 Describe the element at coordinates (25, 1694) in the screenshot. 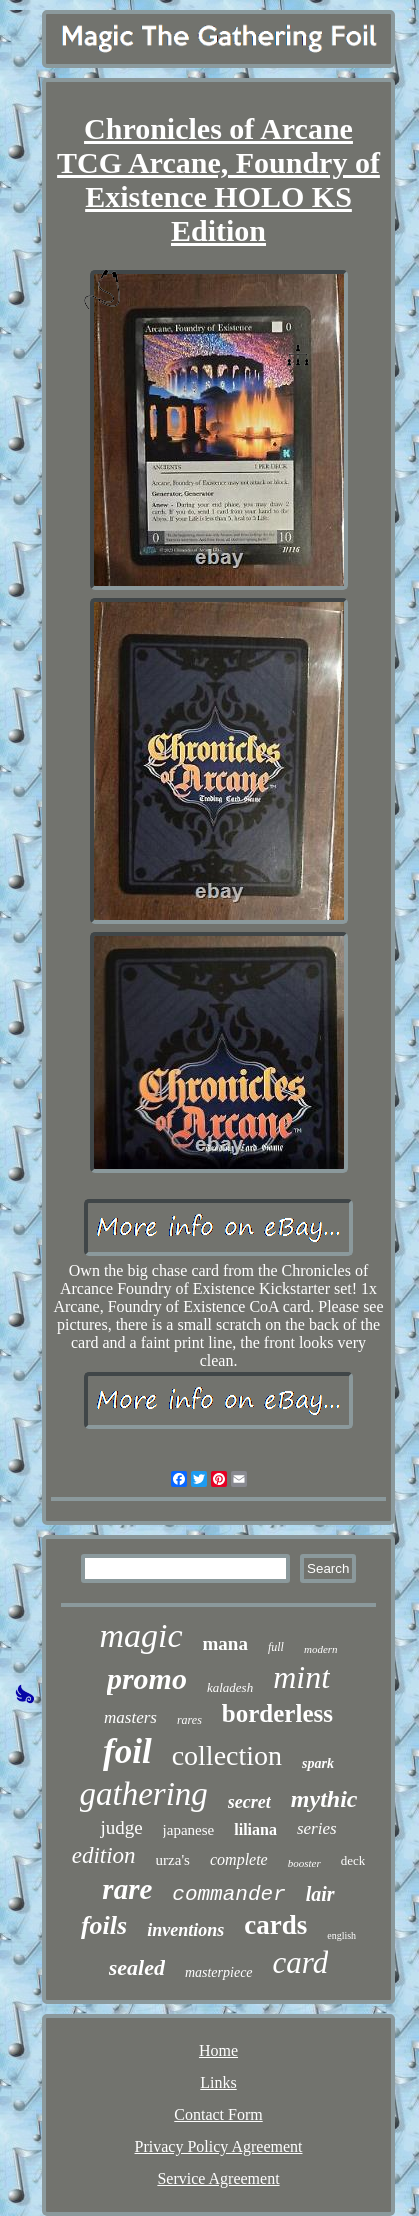

I see `indicates wind or air element in gameplay` at that location.